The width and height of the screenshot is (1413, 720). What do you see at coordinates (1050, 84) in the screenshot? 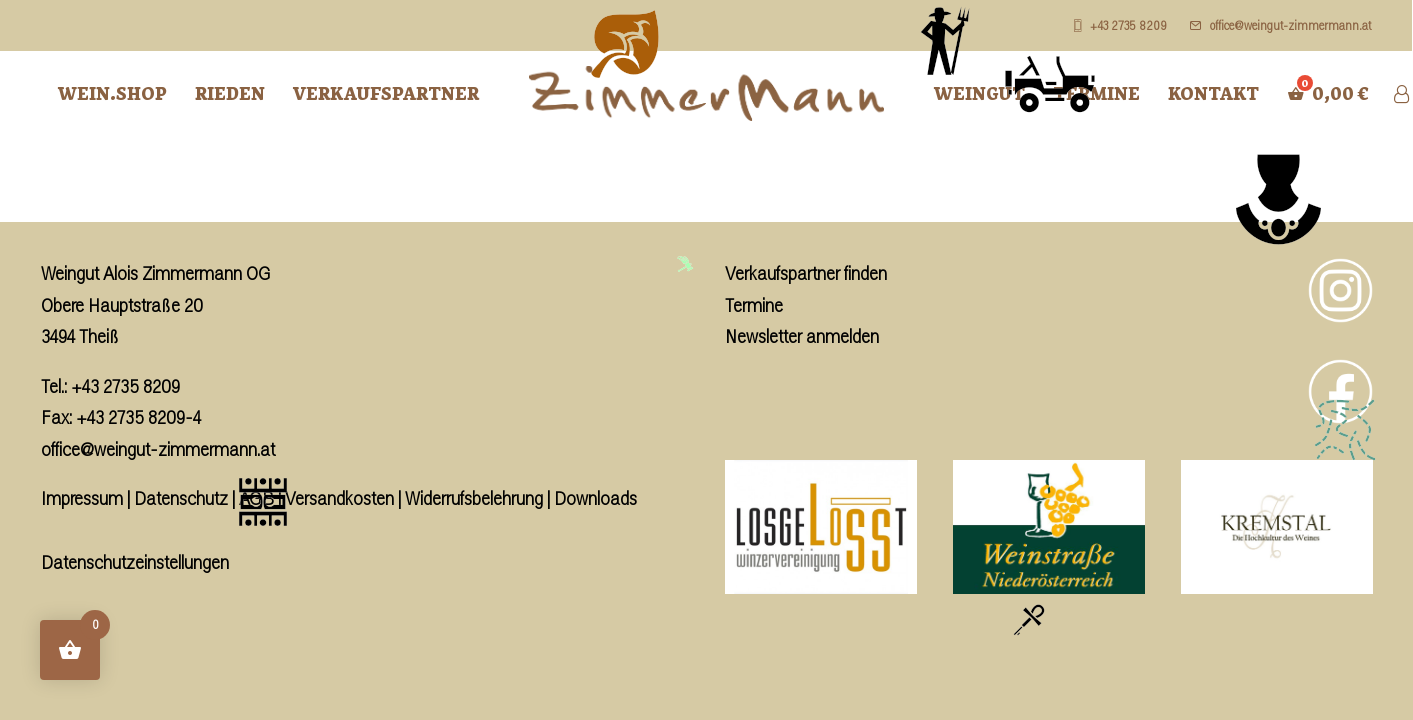
I see `select off-road vehicle type` at bounding box center [1050, 84].